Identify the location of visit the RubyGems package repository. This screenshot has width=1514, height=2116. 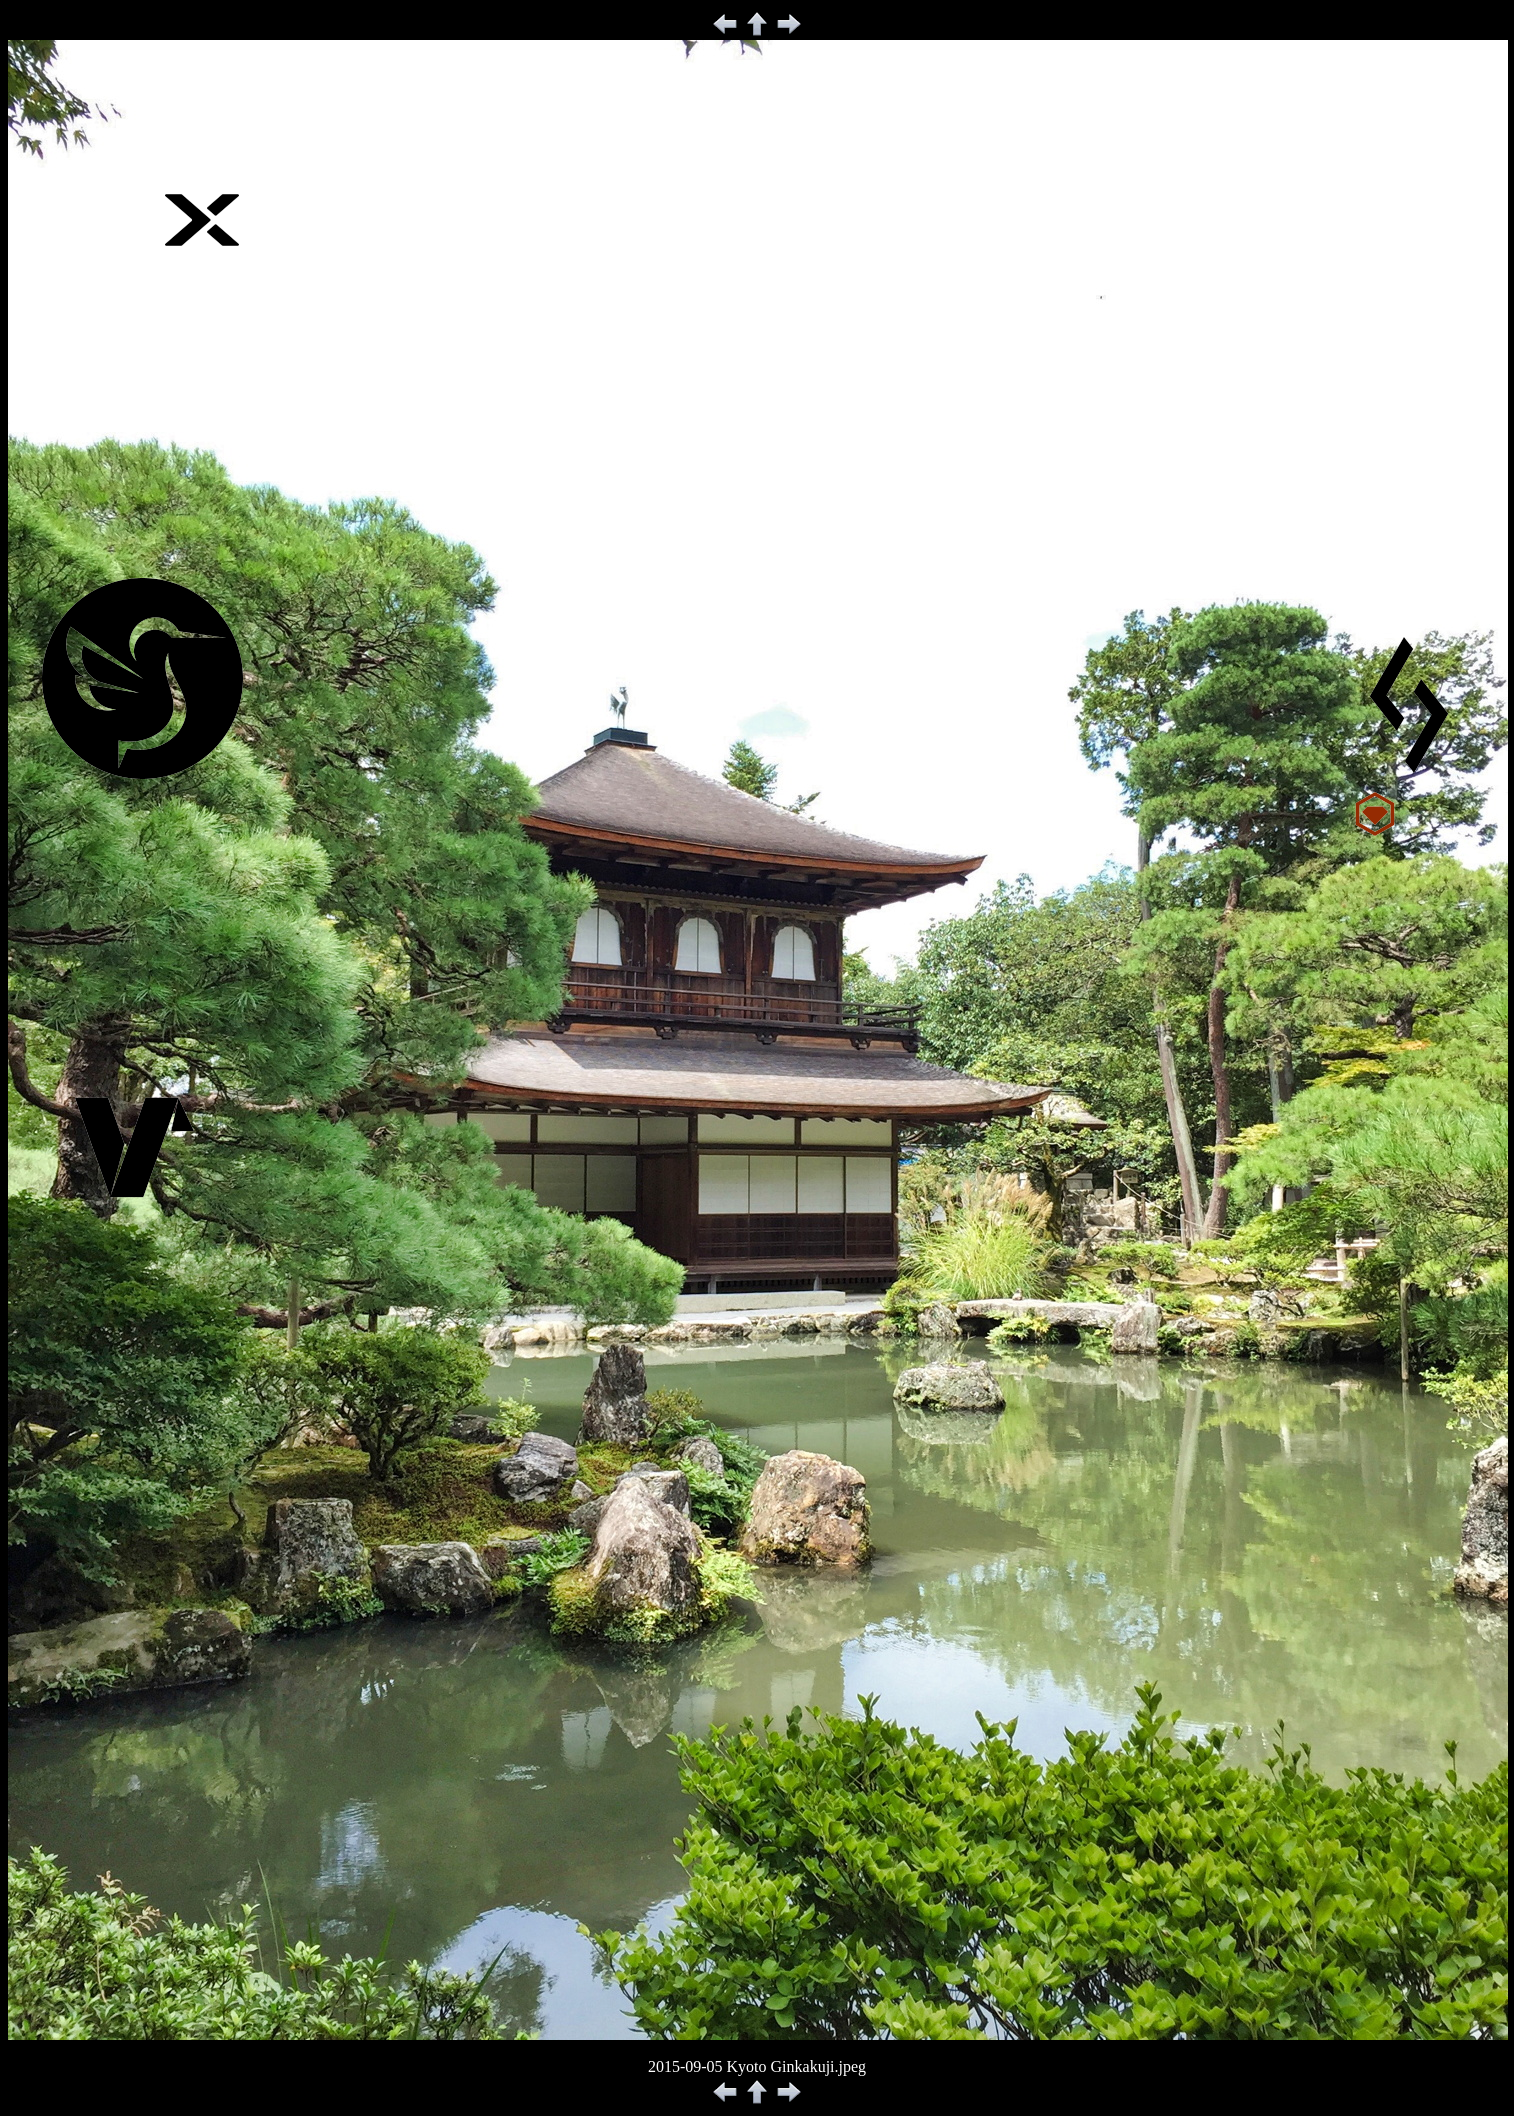
(1375, 814).